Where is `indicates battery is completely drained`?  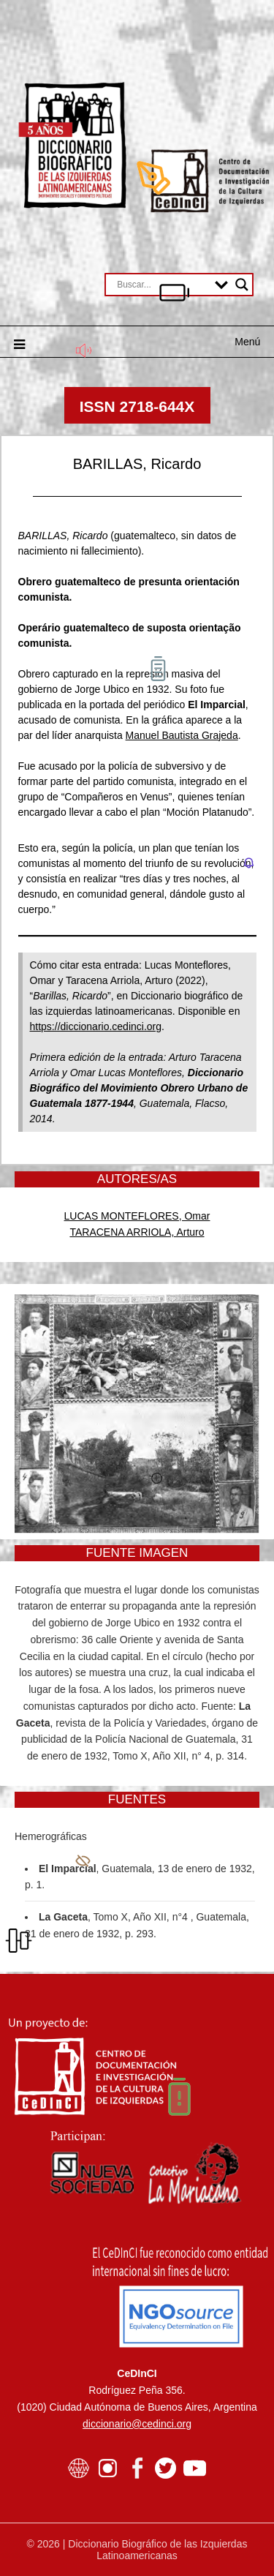 indicates battery is completely drained is located at coordinates (174, 293).